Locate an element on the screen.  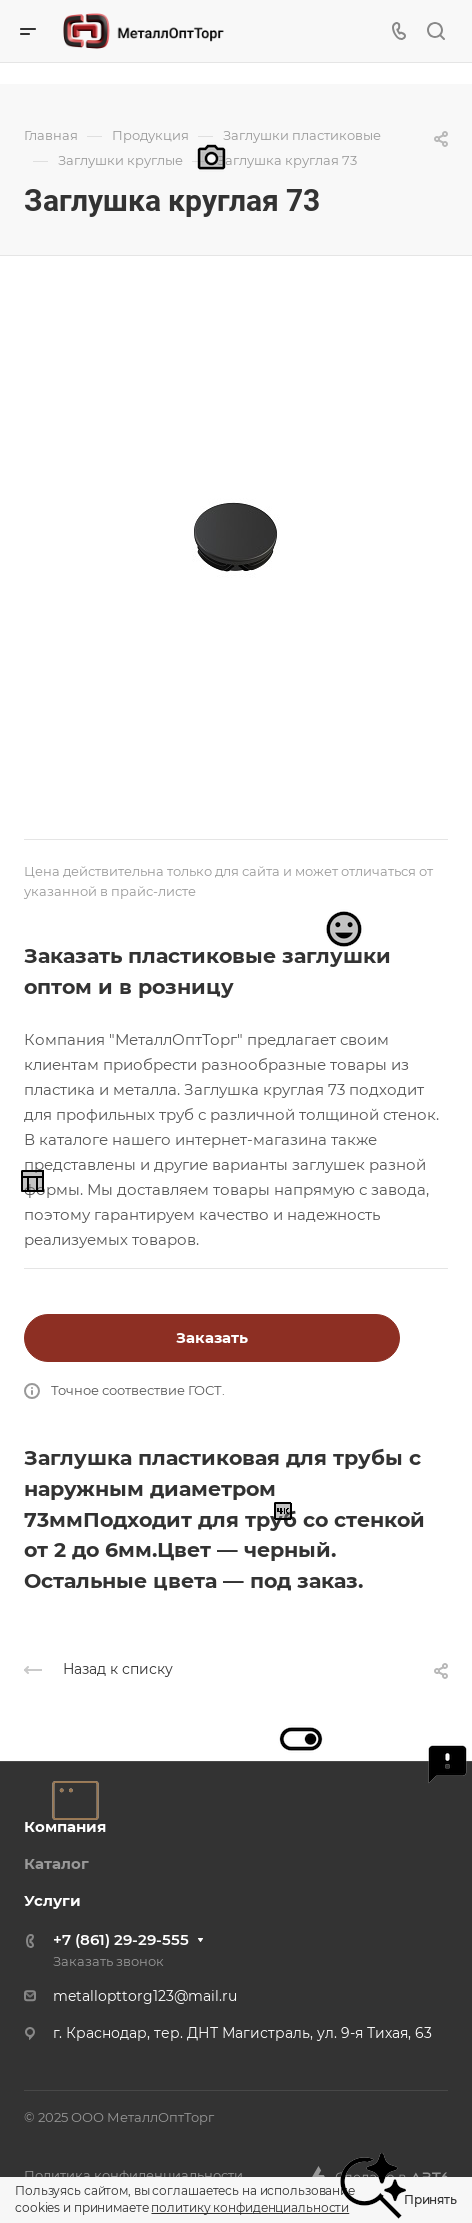
open application window is located at coordinates (75, 1800).